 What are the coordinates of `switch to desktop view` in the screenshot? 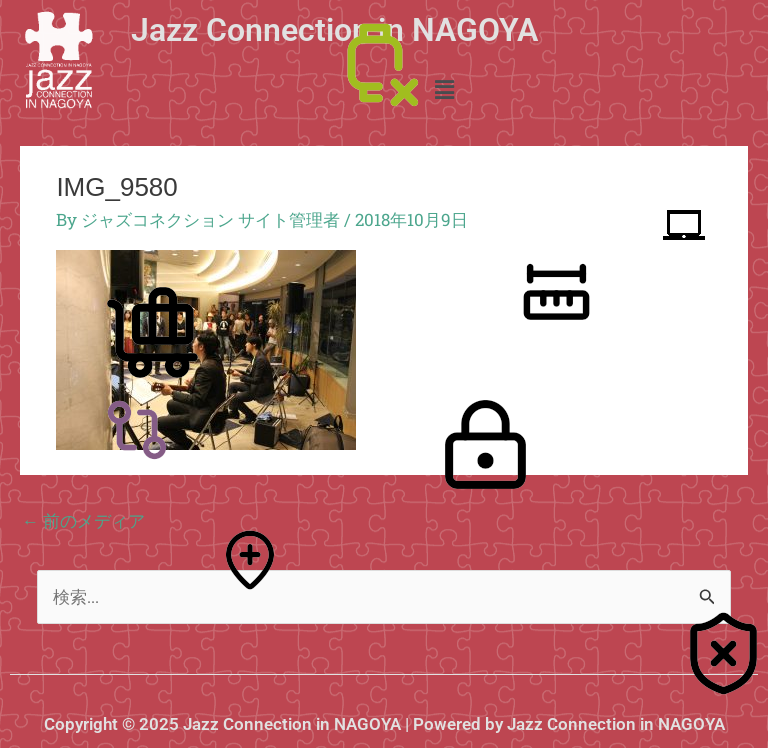 It's located at (684, 226).